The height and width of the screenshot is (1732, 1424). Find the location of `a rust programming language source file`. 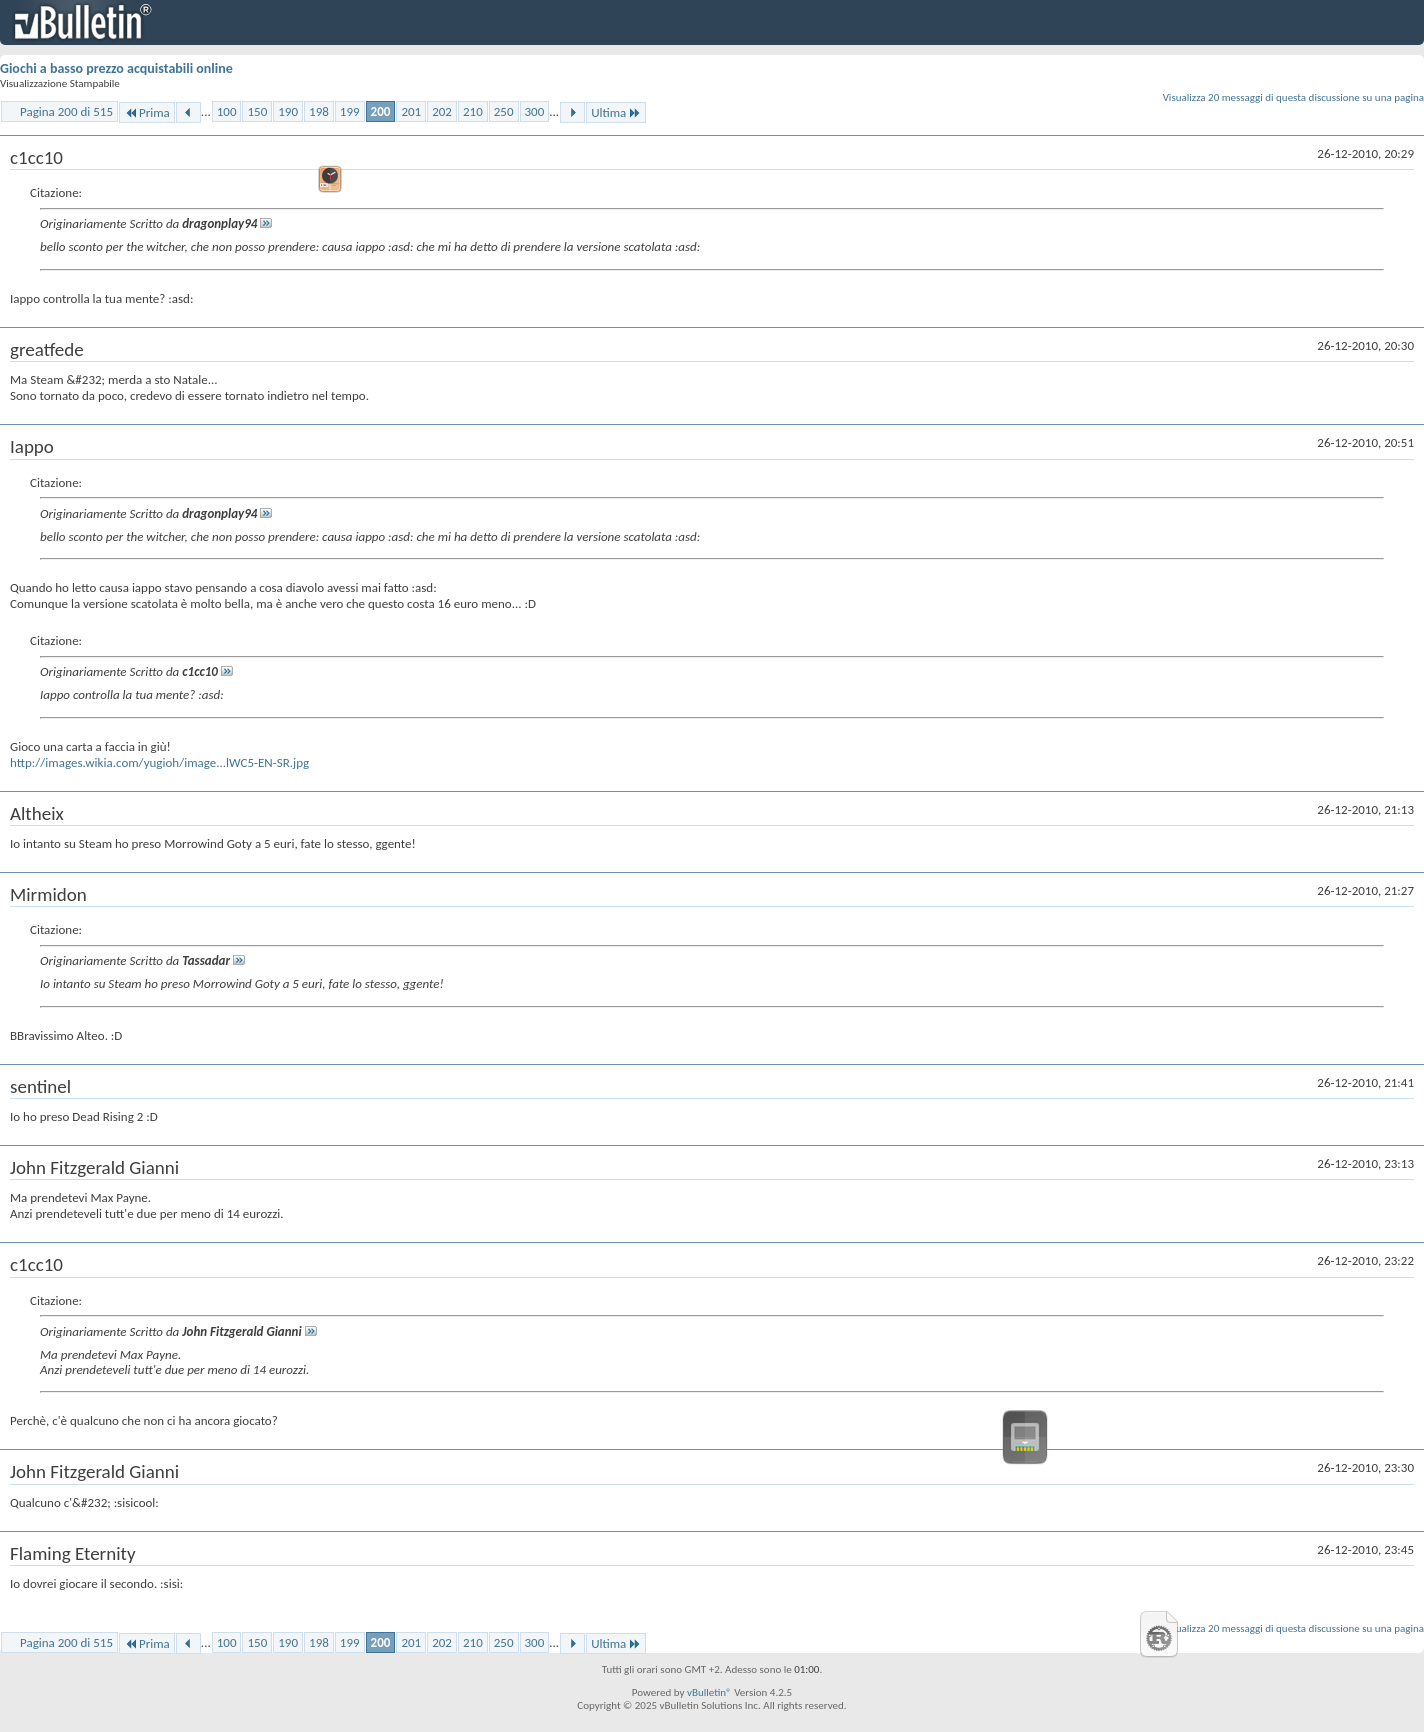

a rust programming language source file is located at coordinates (1159, 1634).